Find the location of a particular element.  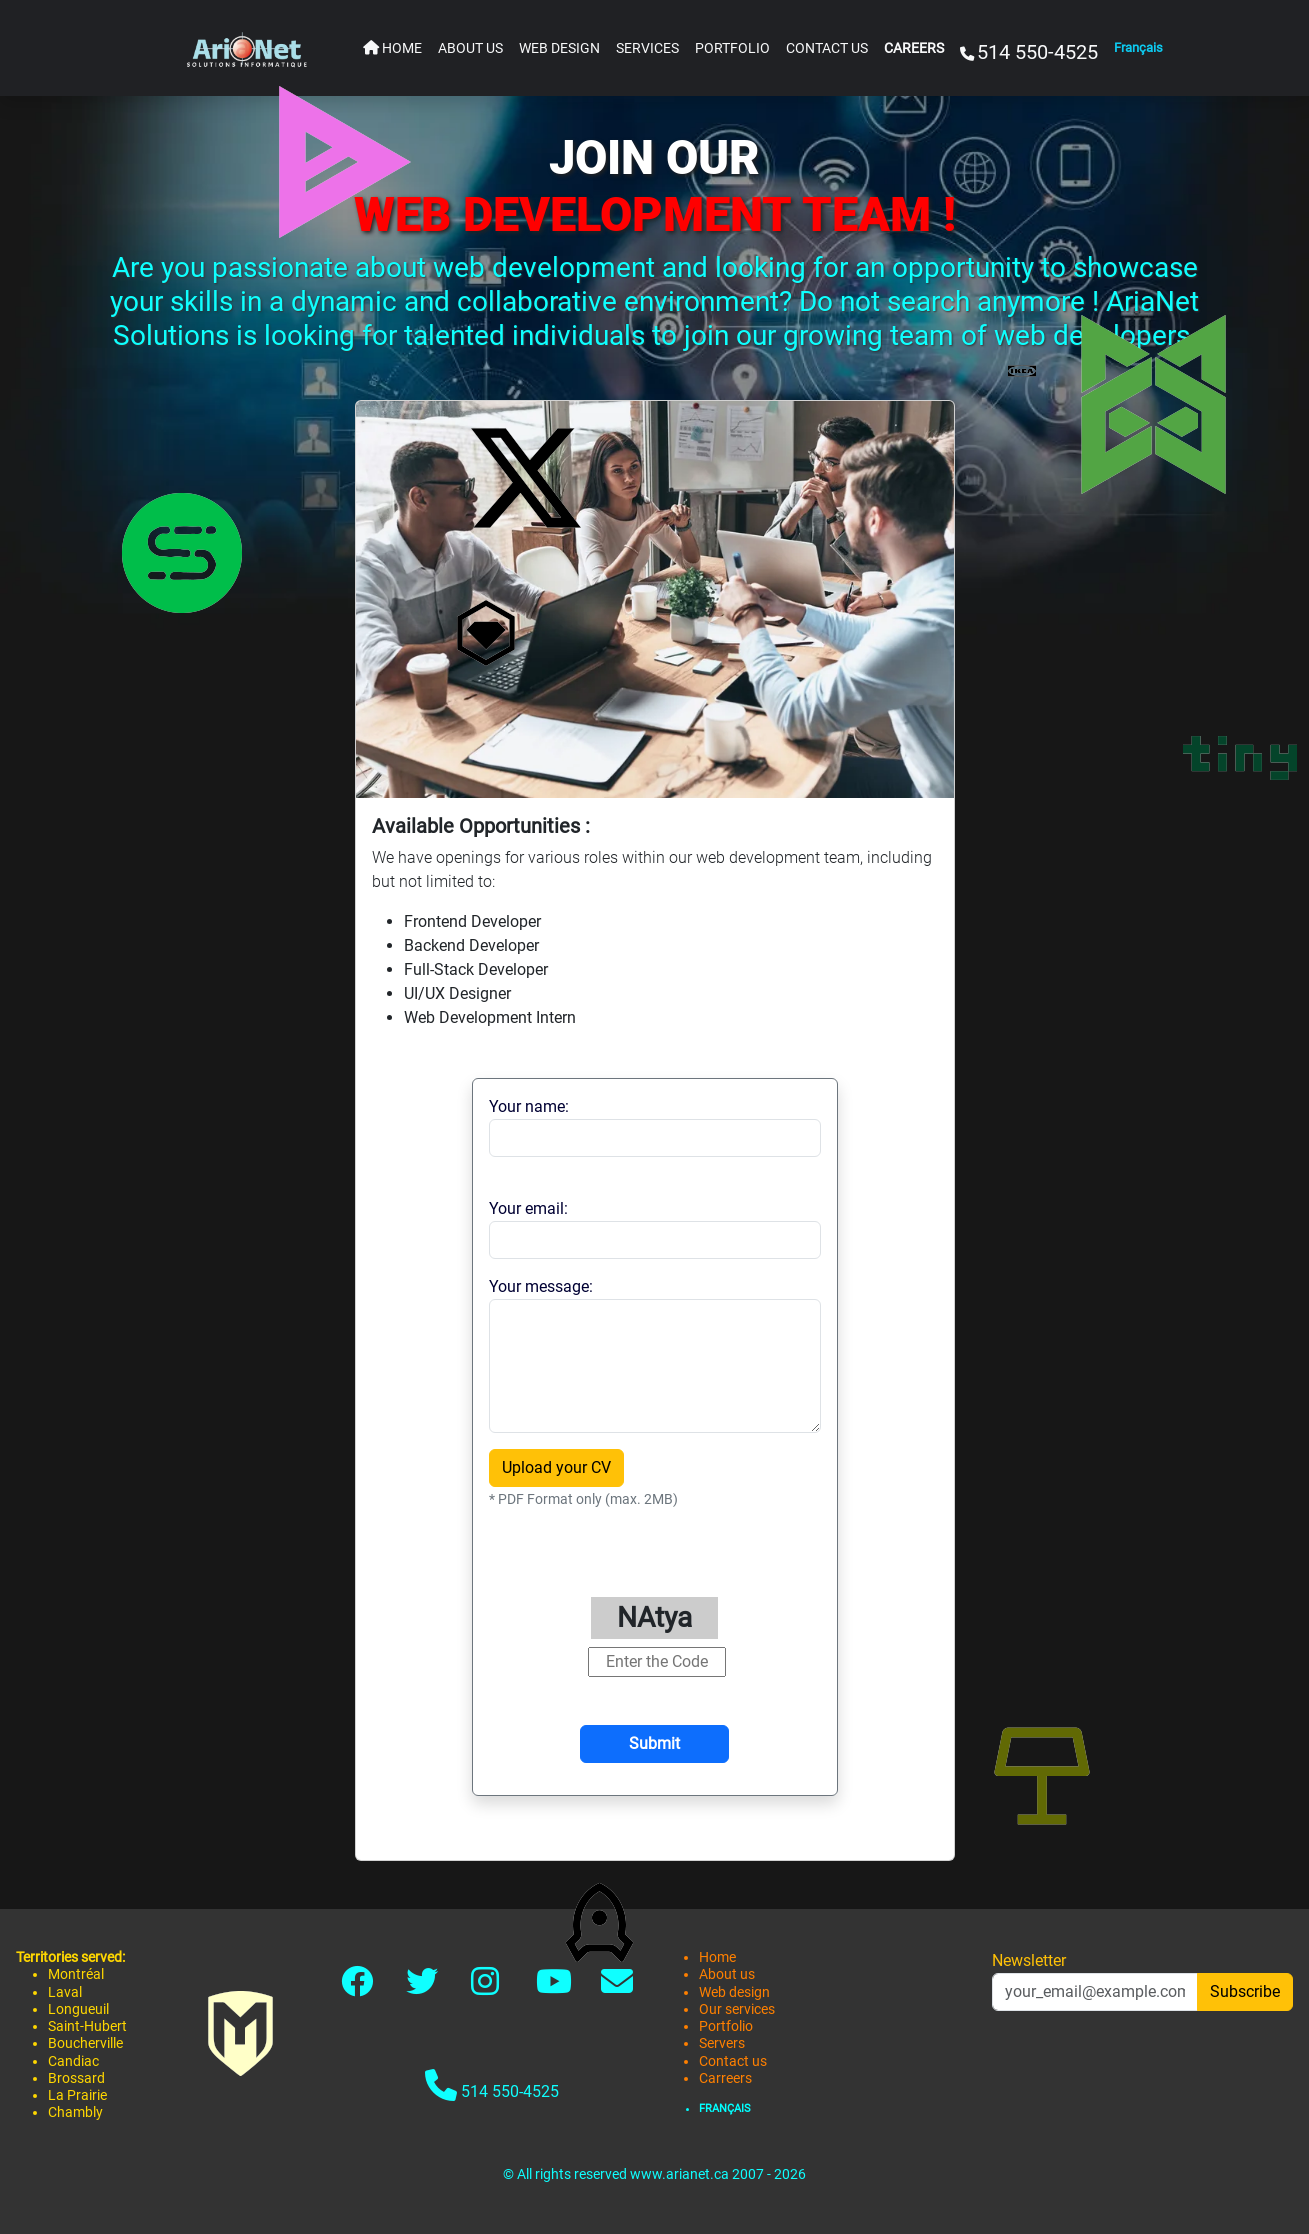

launch or deploy an application is located at coordinates (599, 1921).